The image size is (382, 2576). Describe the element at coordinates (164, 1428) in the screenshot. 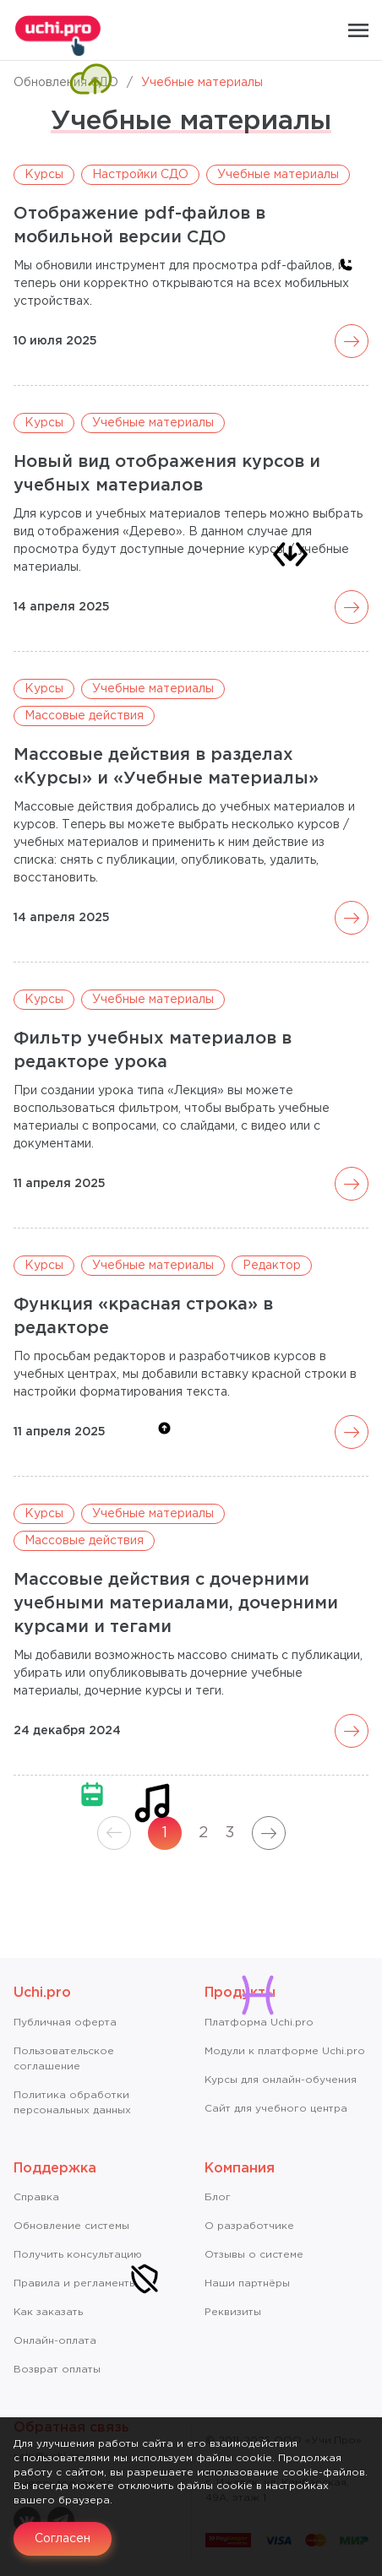

I see `scroll to top of page` at that location.